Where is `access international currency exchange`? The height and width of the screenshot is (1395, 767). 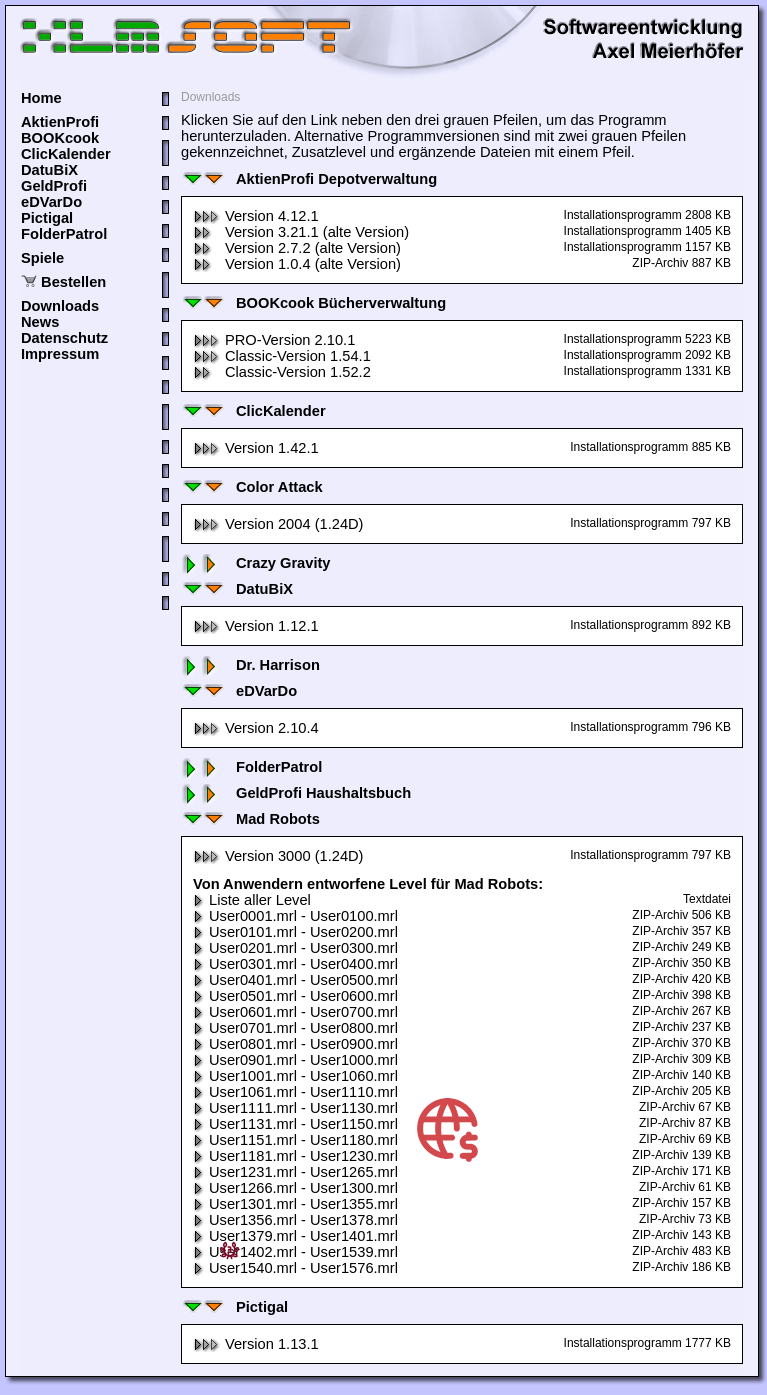
access international currency exchange is located at coordinates (447, 1128).